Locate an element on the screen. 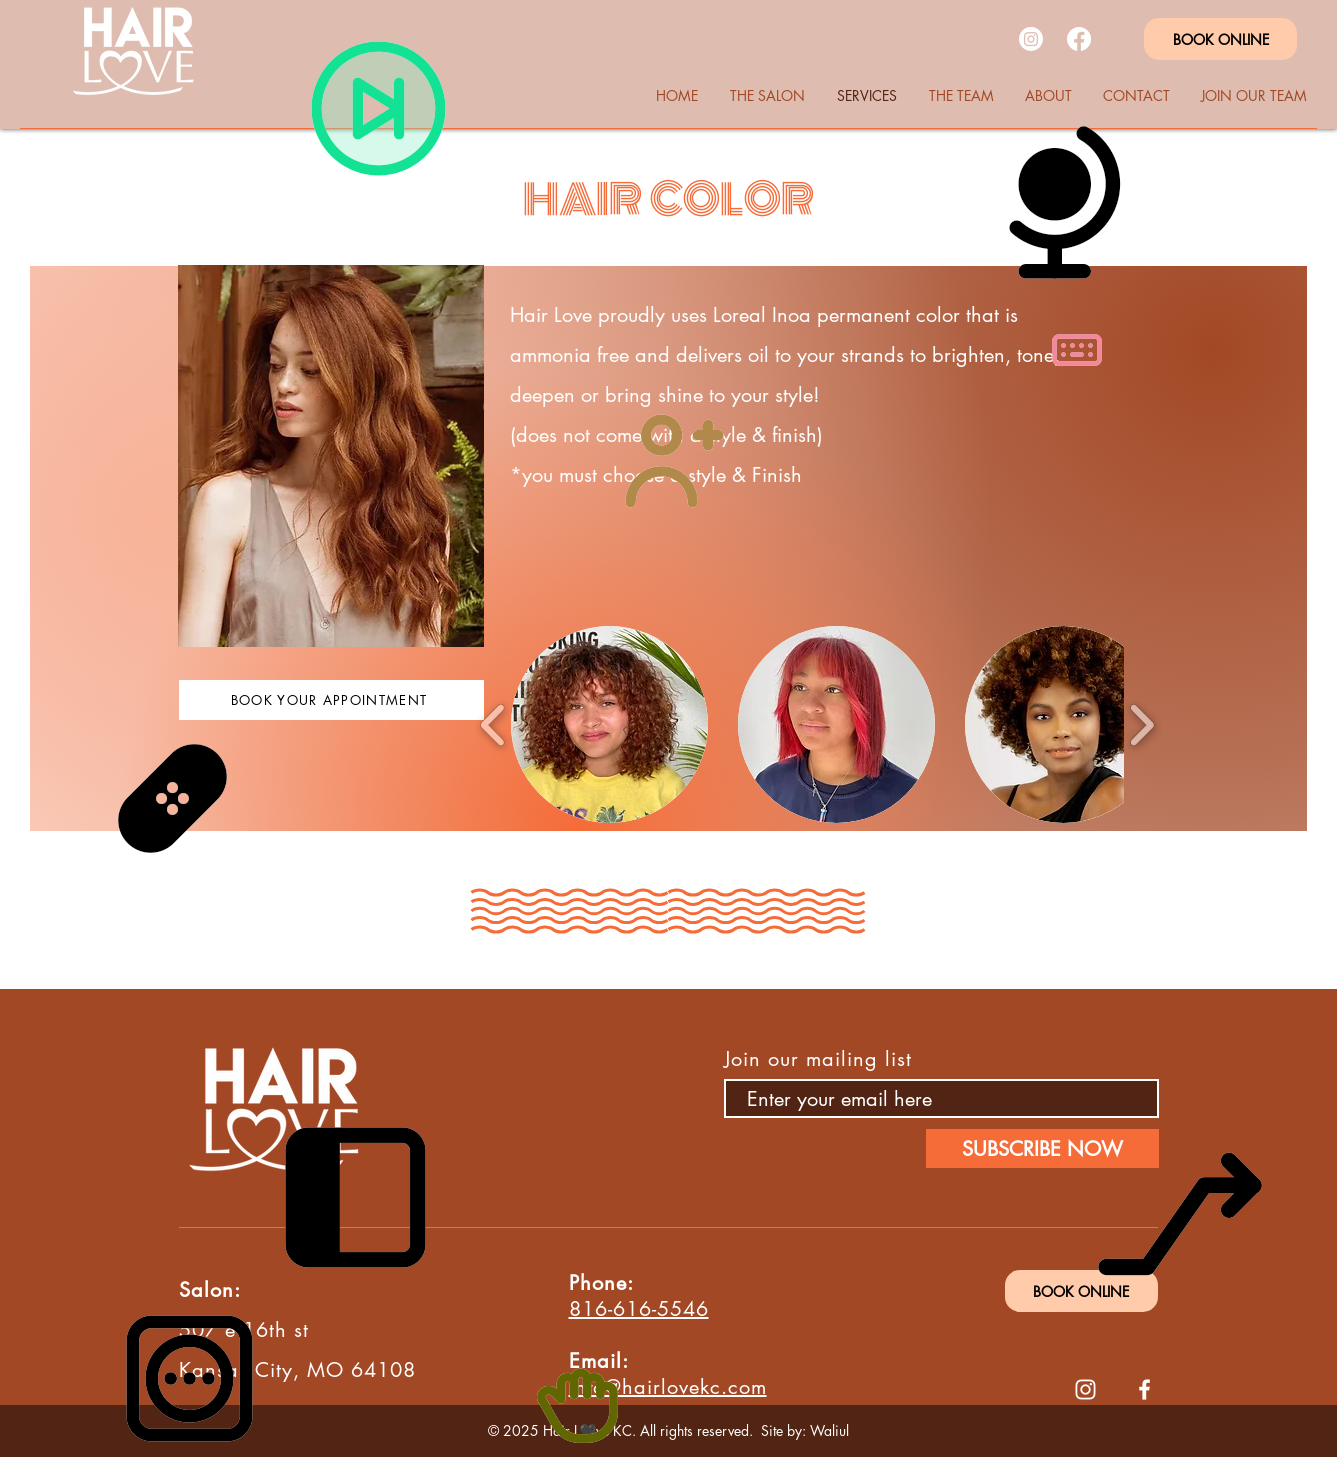 The image size is (1337, 1457). access first aid or medical resources is located at coordinates (172, 798).